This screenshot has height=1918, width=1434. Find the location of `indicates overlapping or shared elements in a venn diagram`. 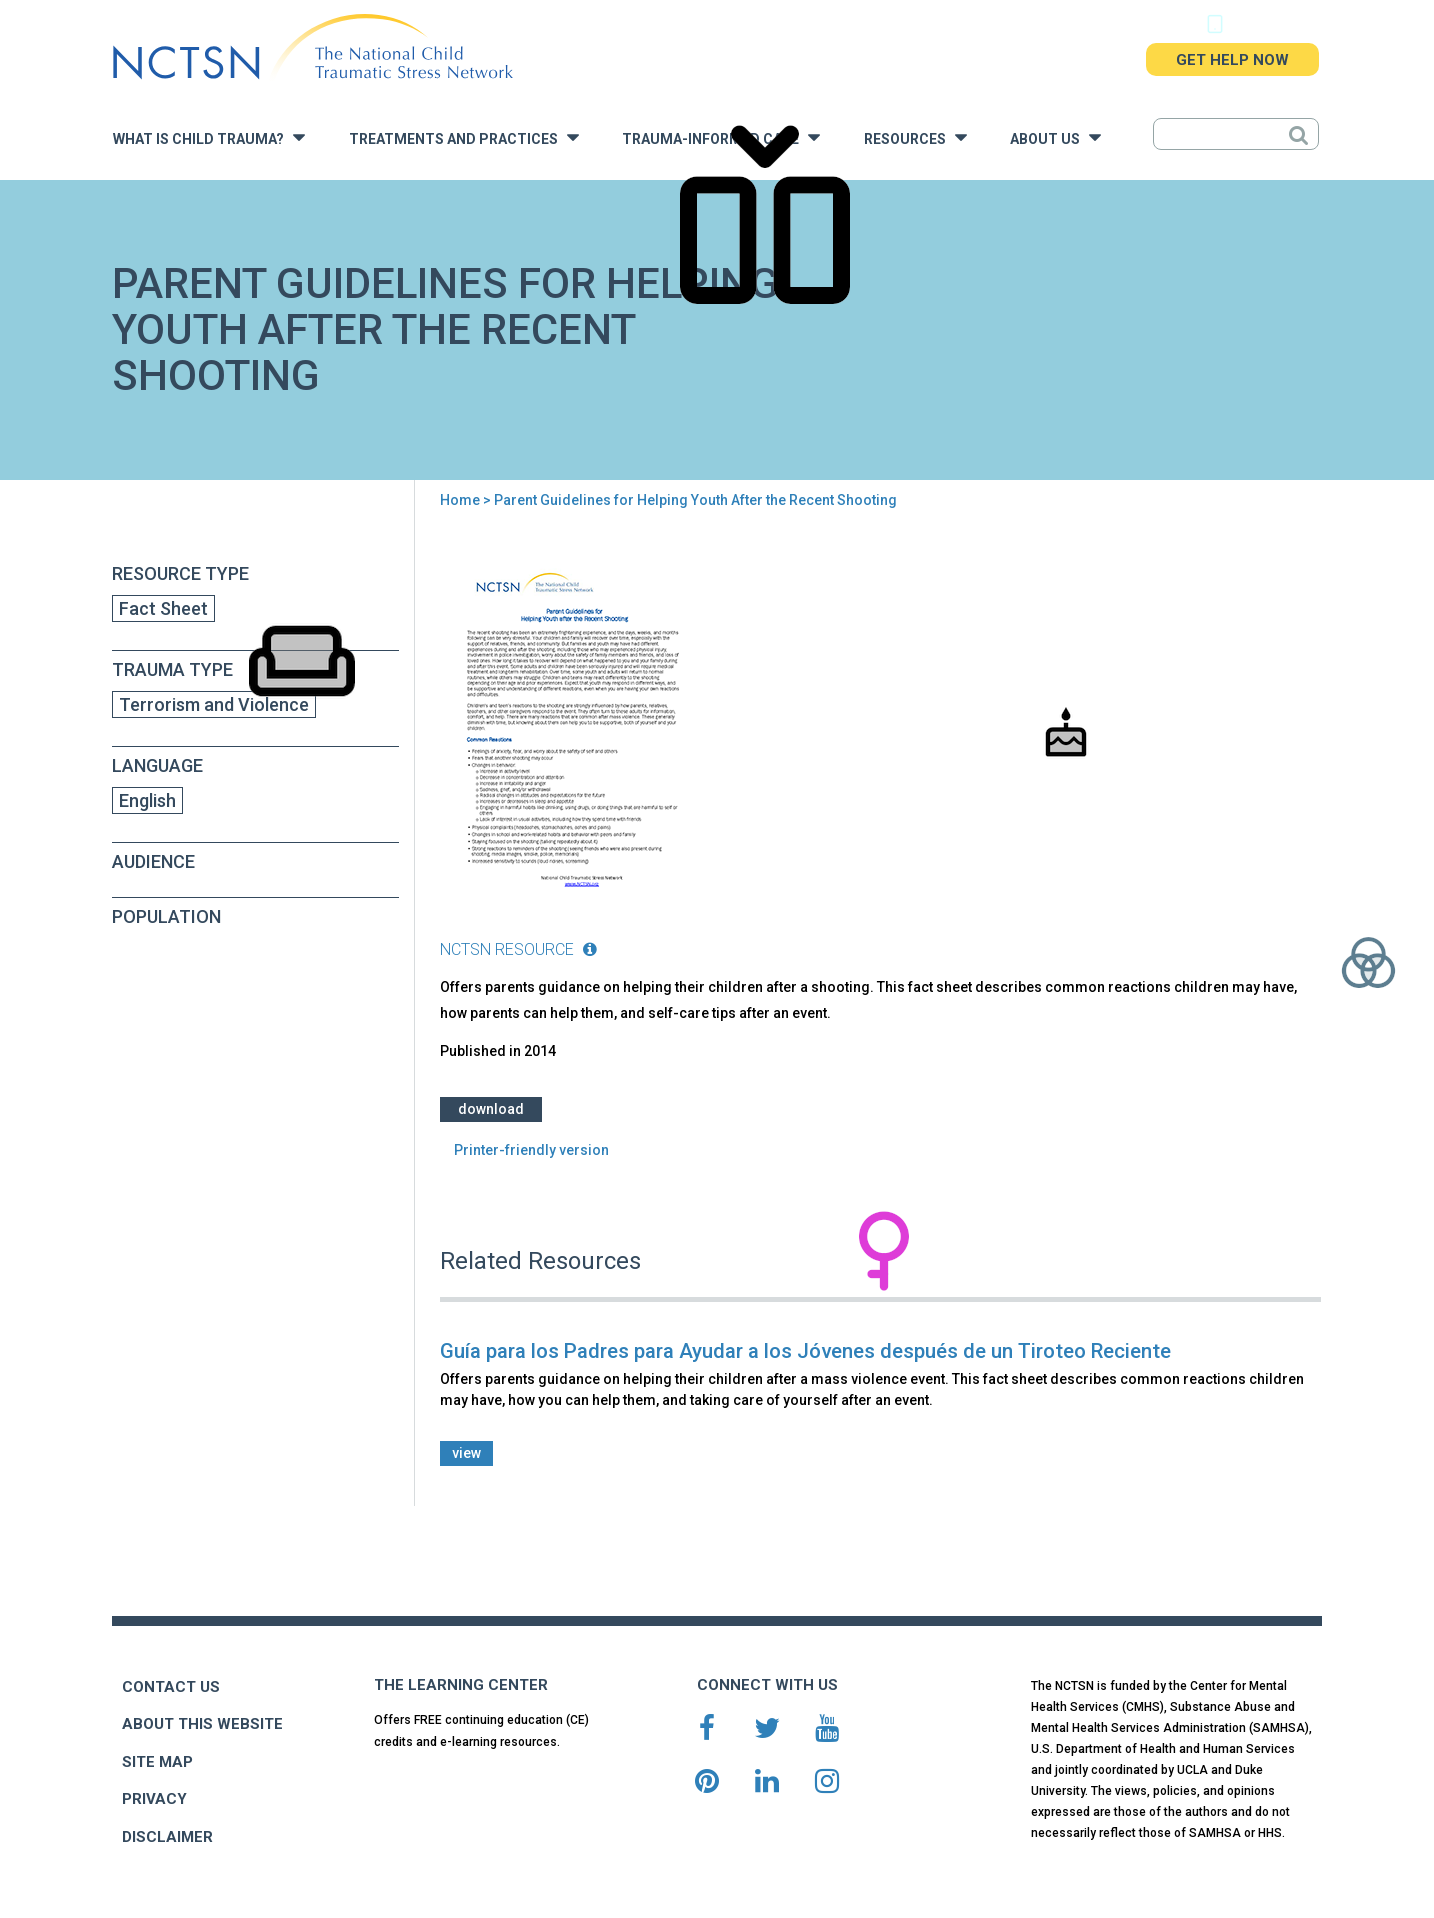

indicates overlapping or shared elements in a venn diagram is located at coordinates (1368, 963).